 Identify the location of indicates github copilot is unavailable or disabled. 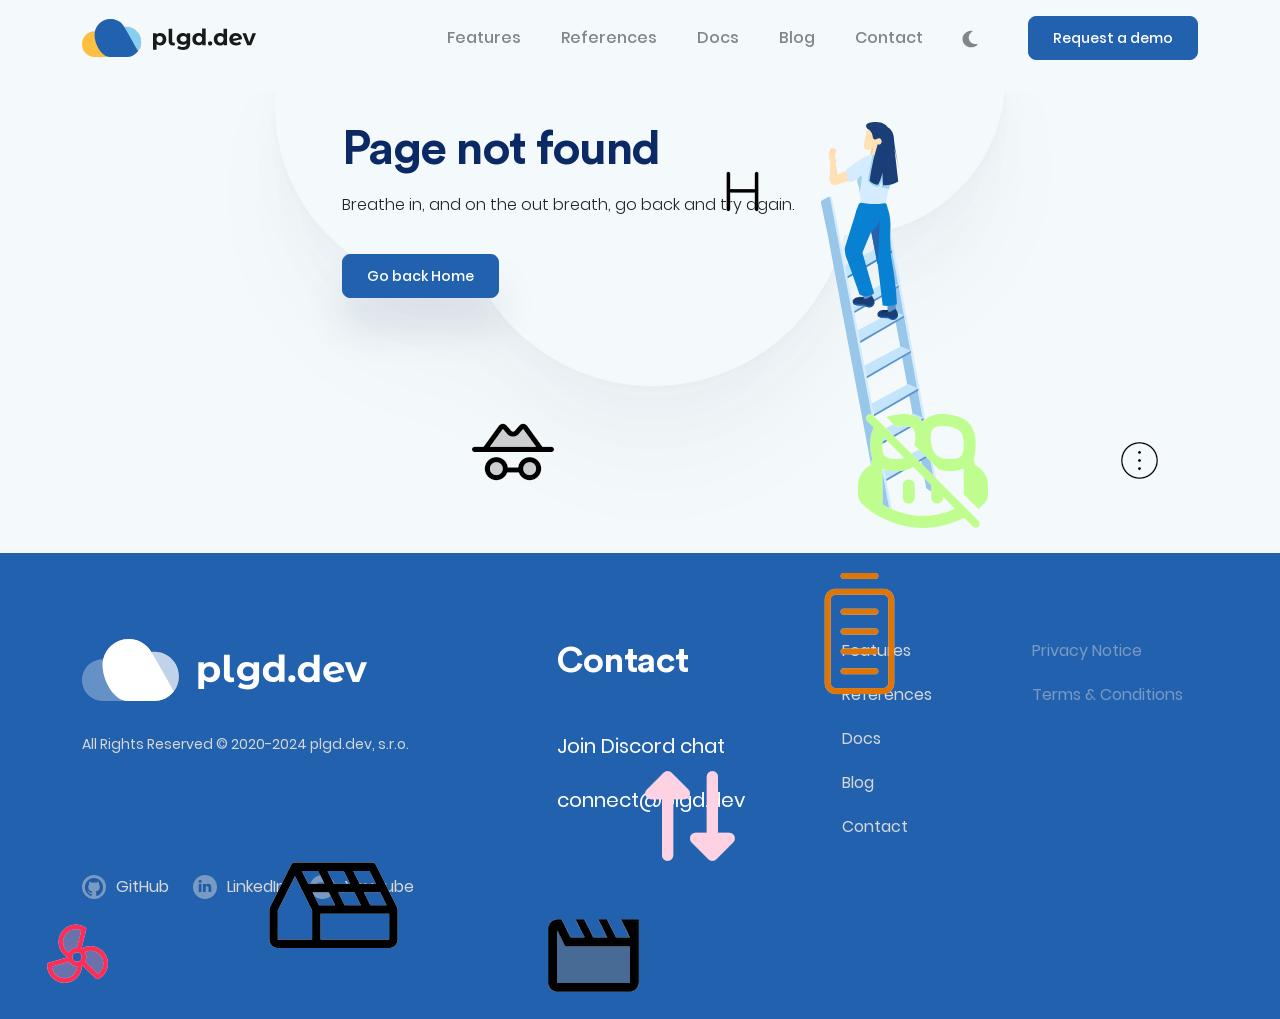
(923, 471).